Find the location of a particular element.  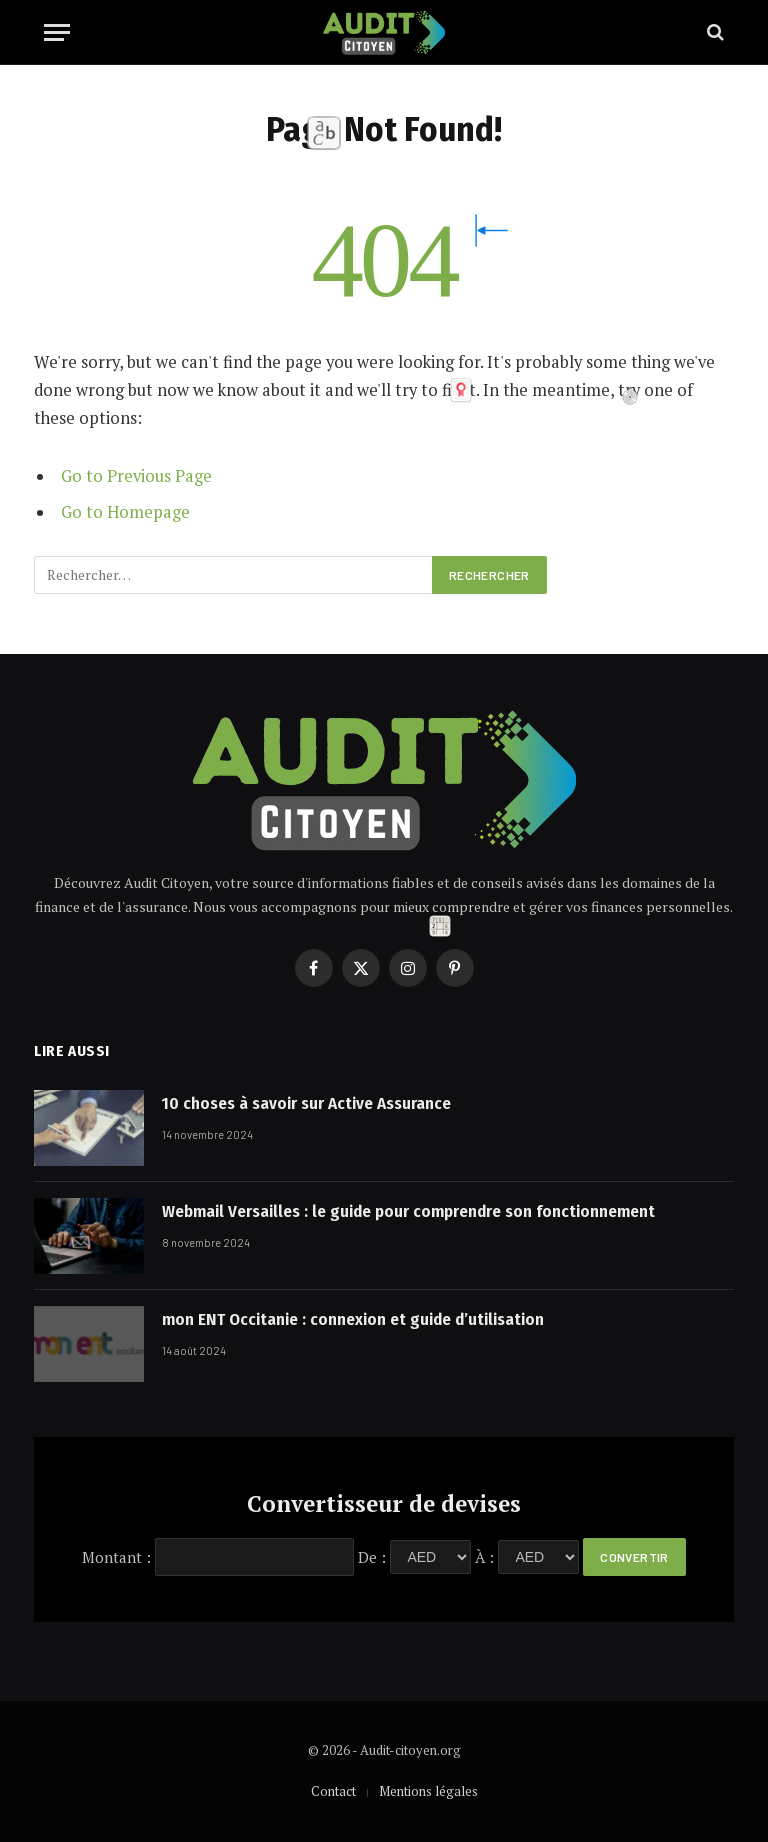

pkcs7 certificate bundle file is located at coordinates (461, 390).